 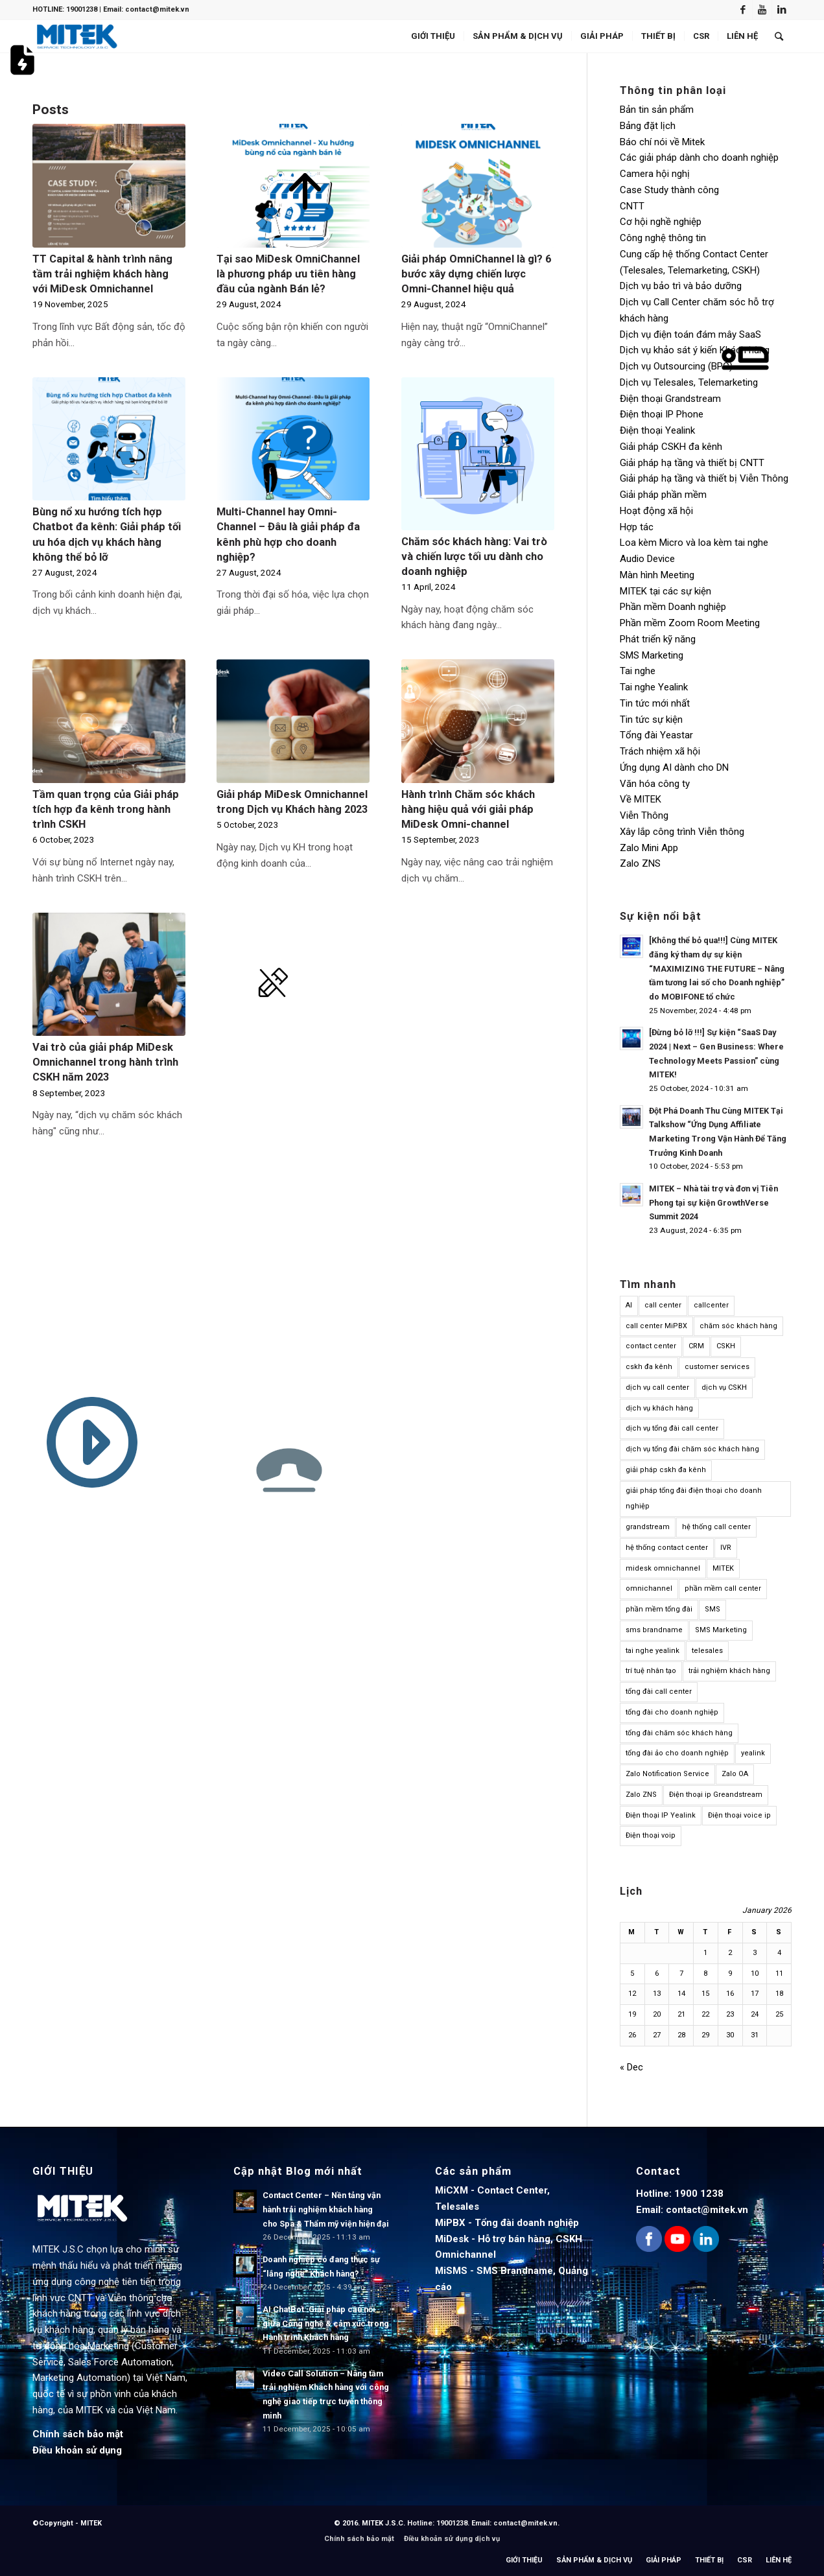 What do you see at coordinates (92, 1442) in the screenshot?
I see `play media or start video` at bounding box center [92, 1442].